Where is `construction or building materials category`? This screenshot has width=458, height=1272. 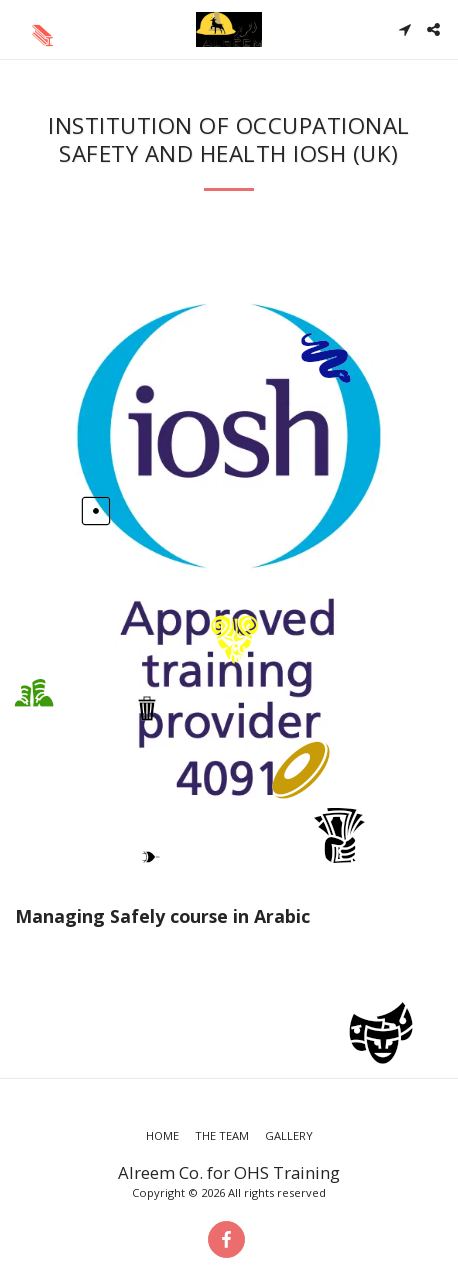 construction or building materials category is located at coordinates (42, 35).